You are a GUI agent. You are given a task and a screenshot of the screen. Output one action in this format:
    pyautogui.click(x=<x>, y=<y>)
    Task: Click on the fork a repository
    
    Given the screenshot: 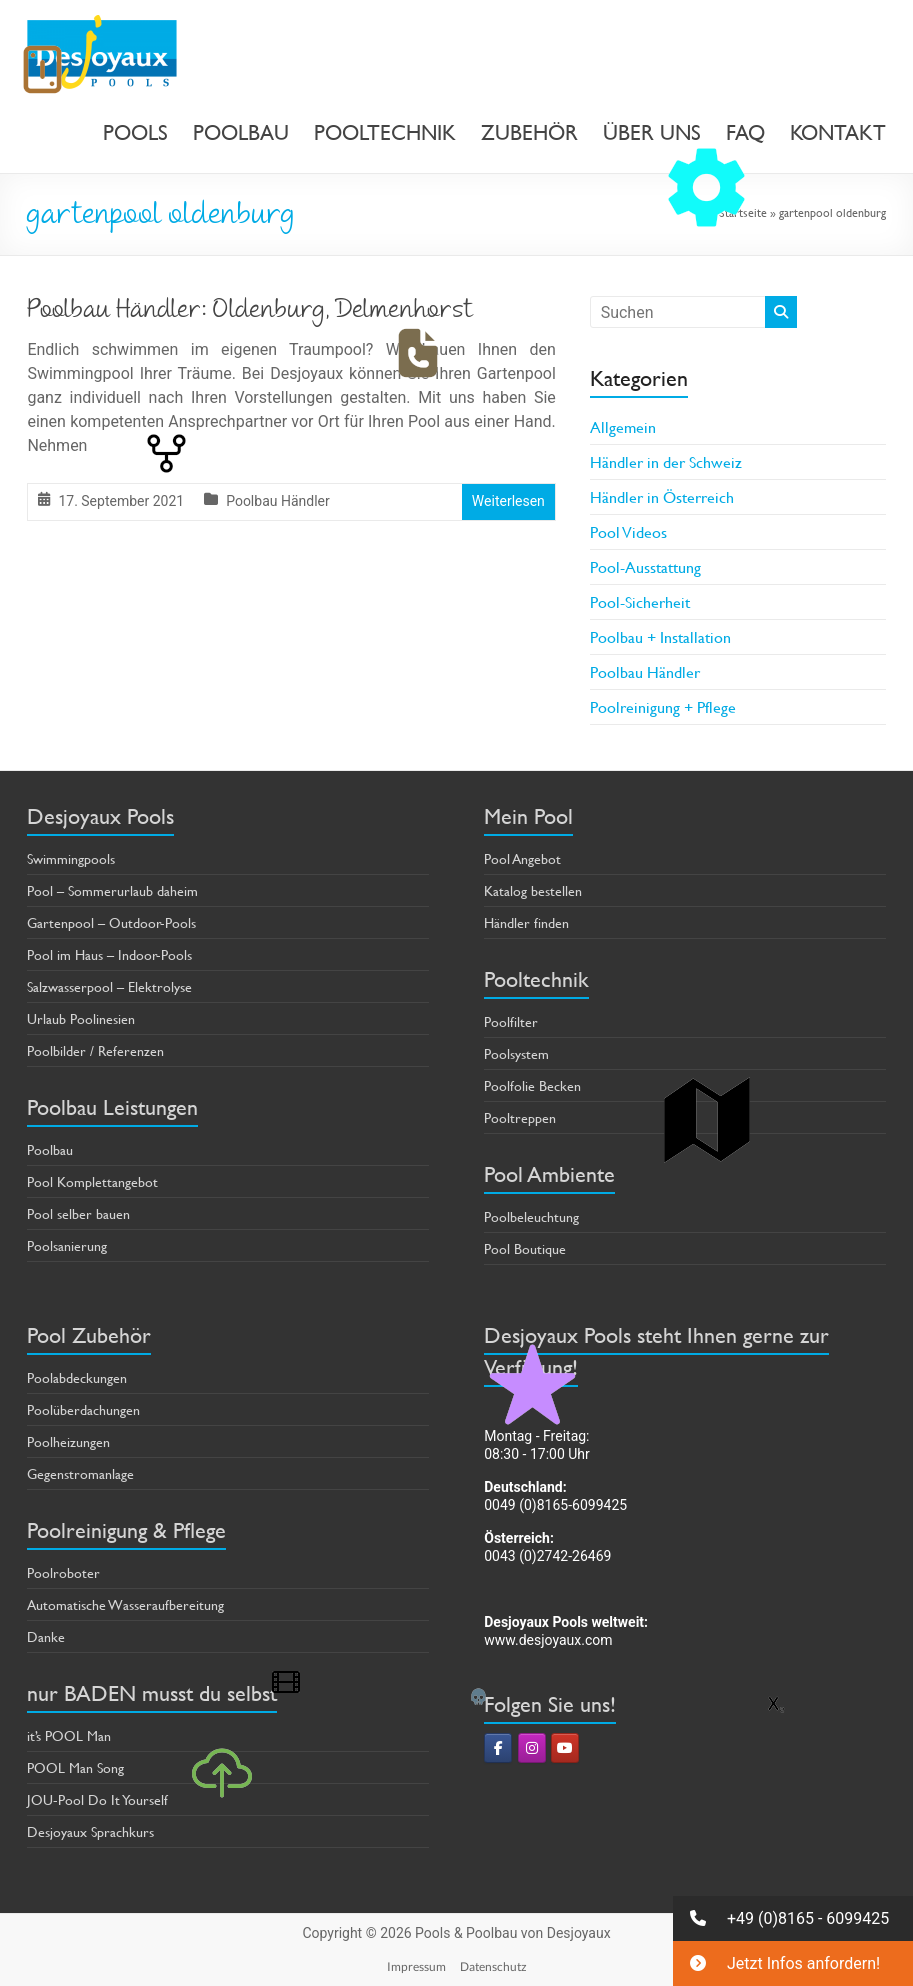 What is the action you would take?
    pyautogui.click(x=166, y=453)
    